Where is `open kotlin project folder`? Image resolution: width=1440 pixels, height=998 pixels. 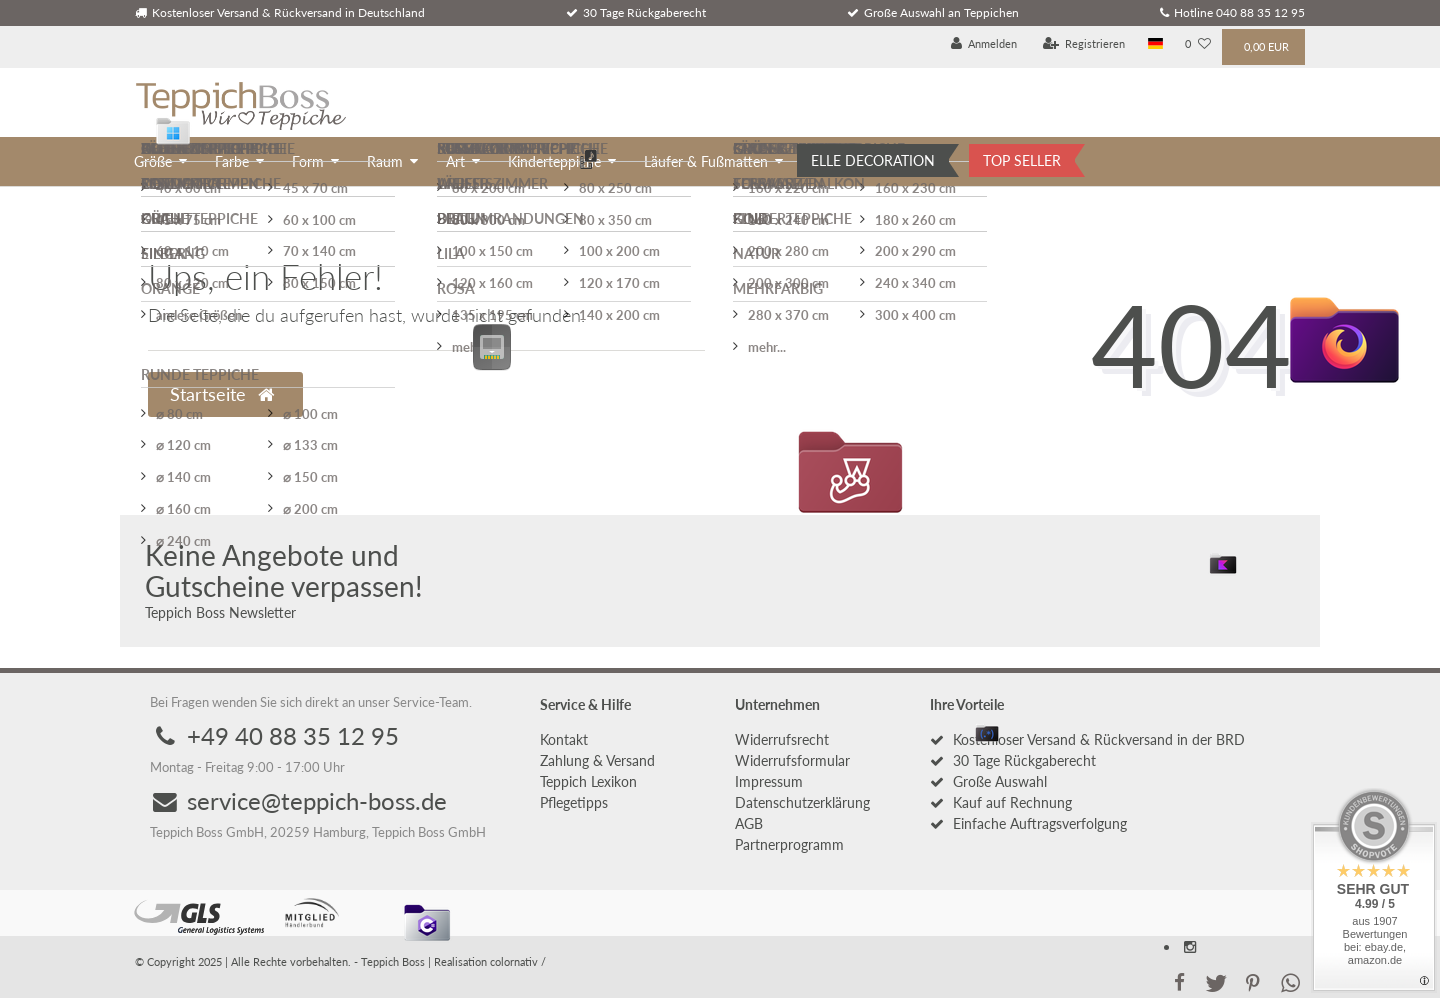 open kotlin project folder is located at coordinates (1223, 564).